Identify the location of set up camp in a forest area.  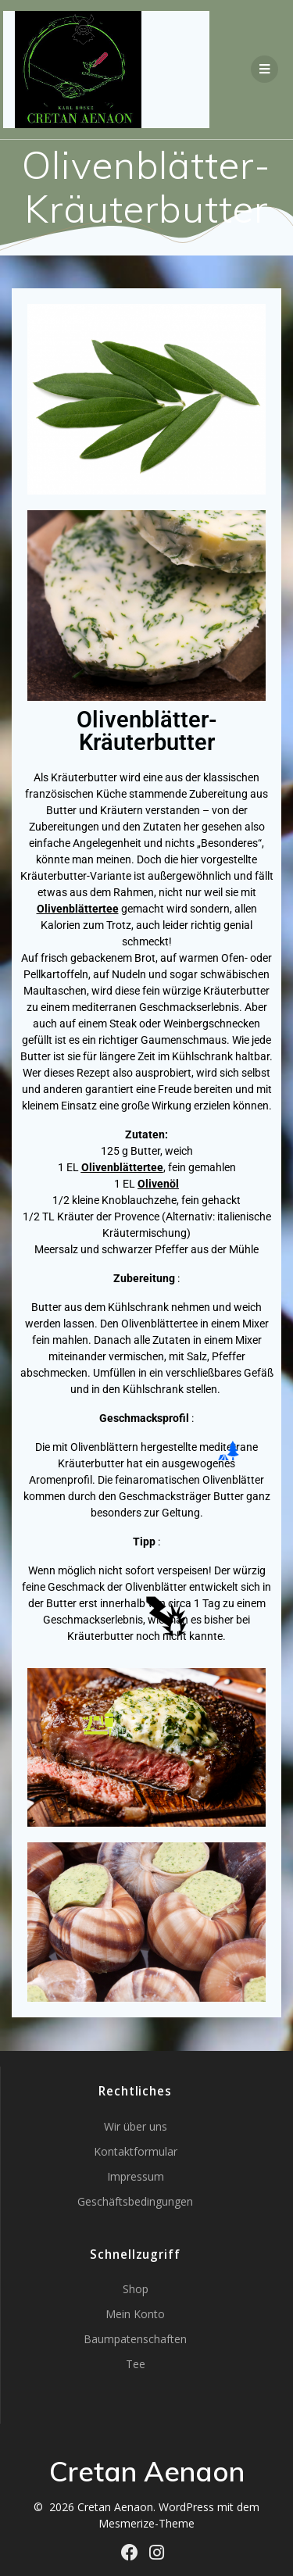
(228, 1450).